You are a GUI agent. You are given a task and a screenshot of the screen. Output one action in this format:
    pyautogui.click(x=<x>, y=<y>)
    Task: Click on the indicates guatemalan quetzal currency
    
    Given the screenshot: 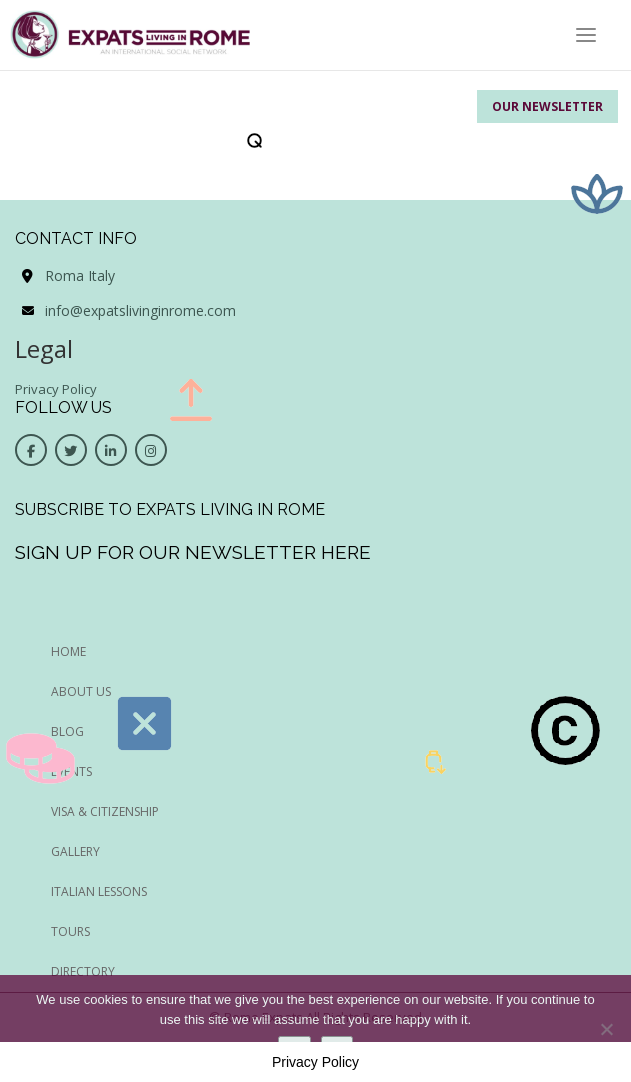 What is the action you would take?
    pyautogui.click(x=254, y=140)
    